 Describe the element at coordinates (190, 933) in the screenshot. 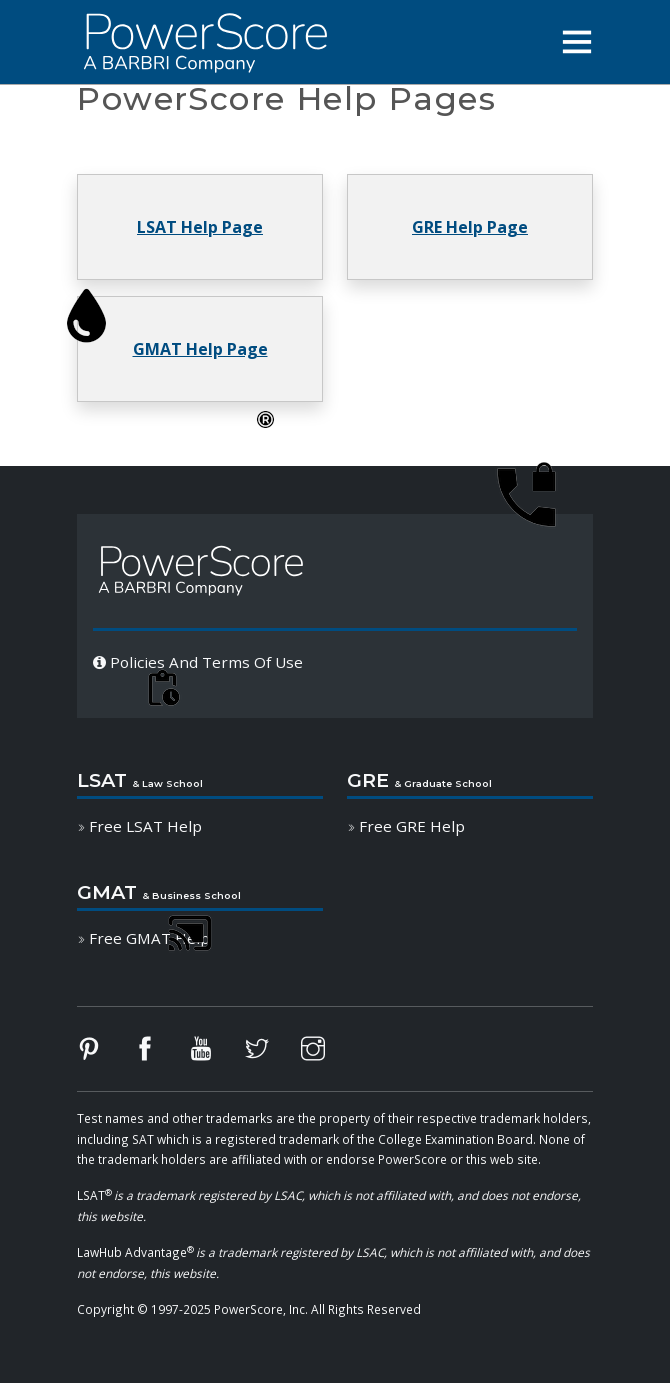

I see `indicates active connection to a casting device` at that location.